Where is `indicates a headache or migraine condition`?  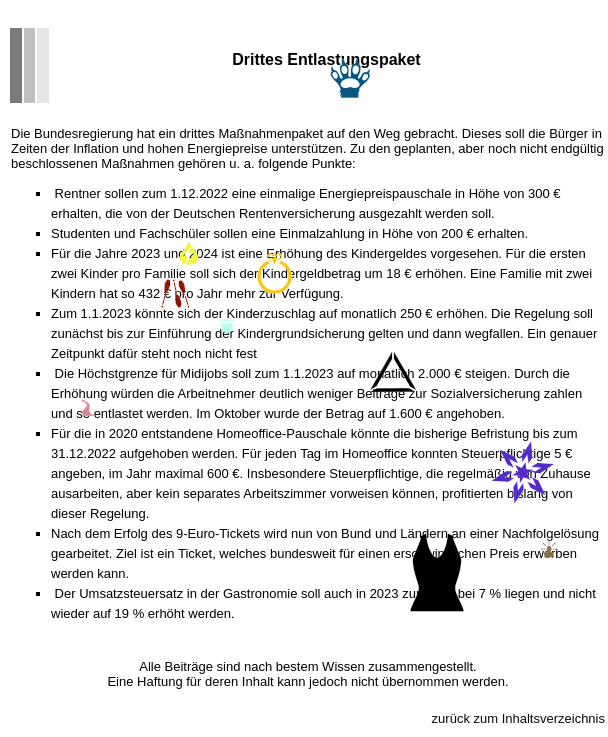
indicates a headache or migraine condition is located at coordinates (549, 549).